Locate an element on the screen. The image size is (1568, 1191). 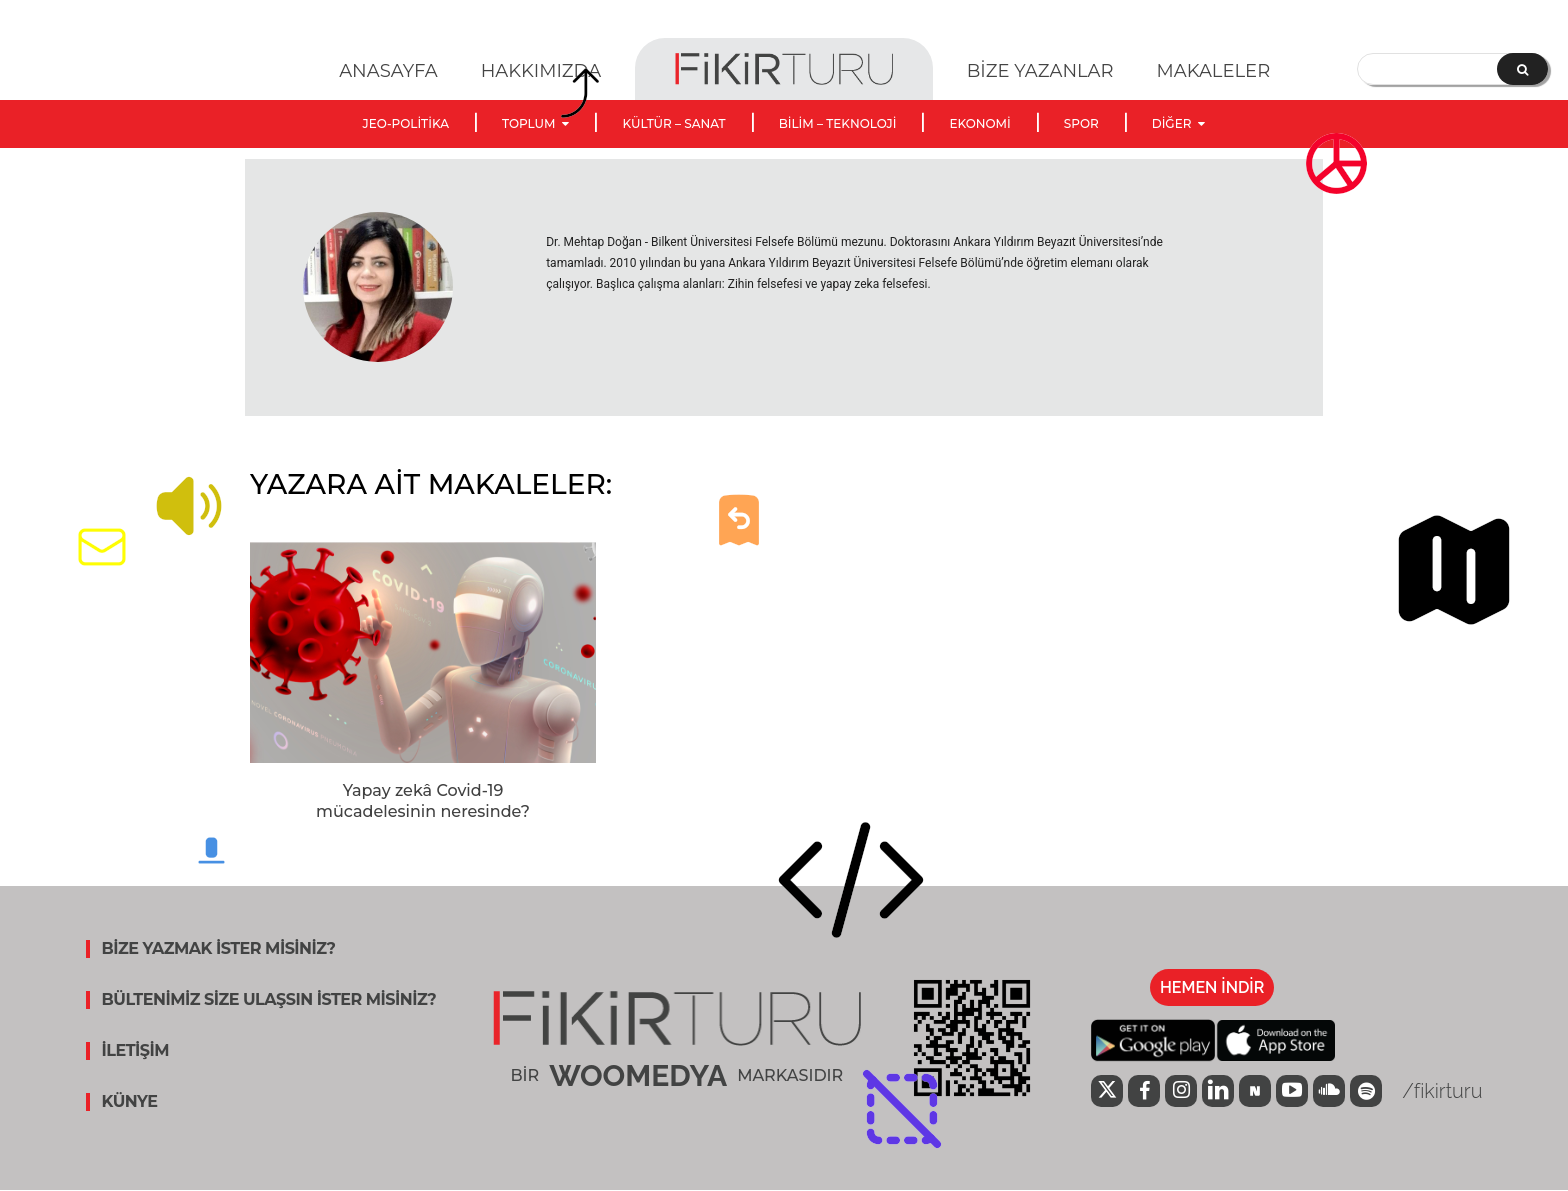
adjust or unmute audio volume is located at coordinates (189, 506).